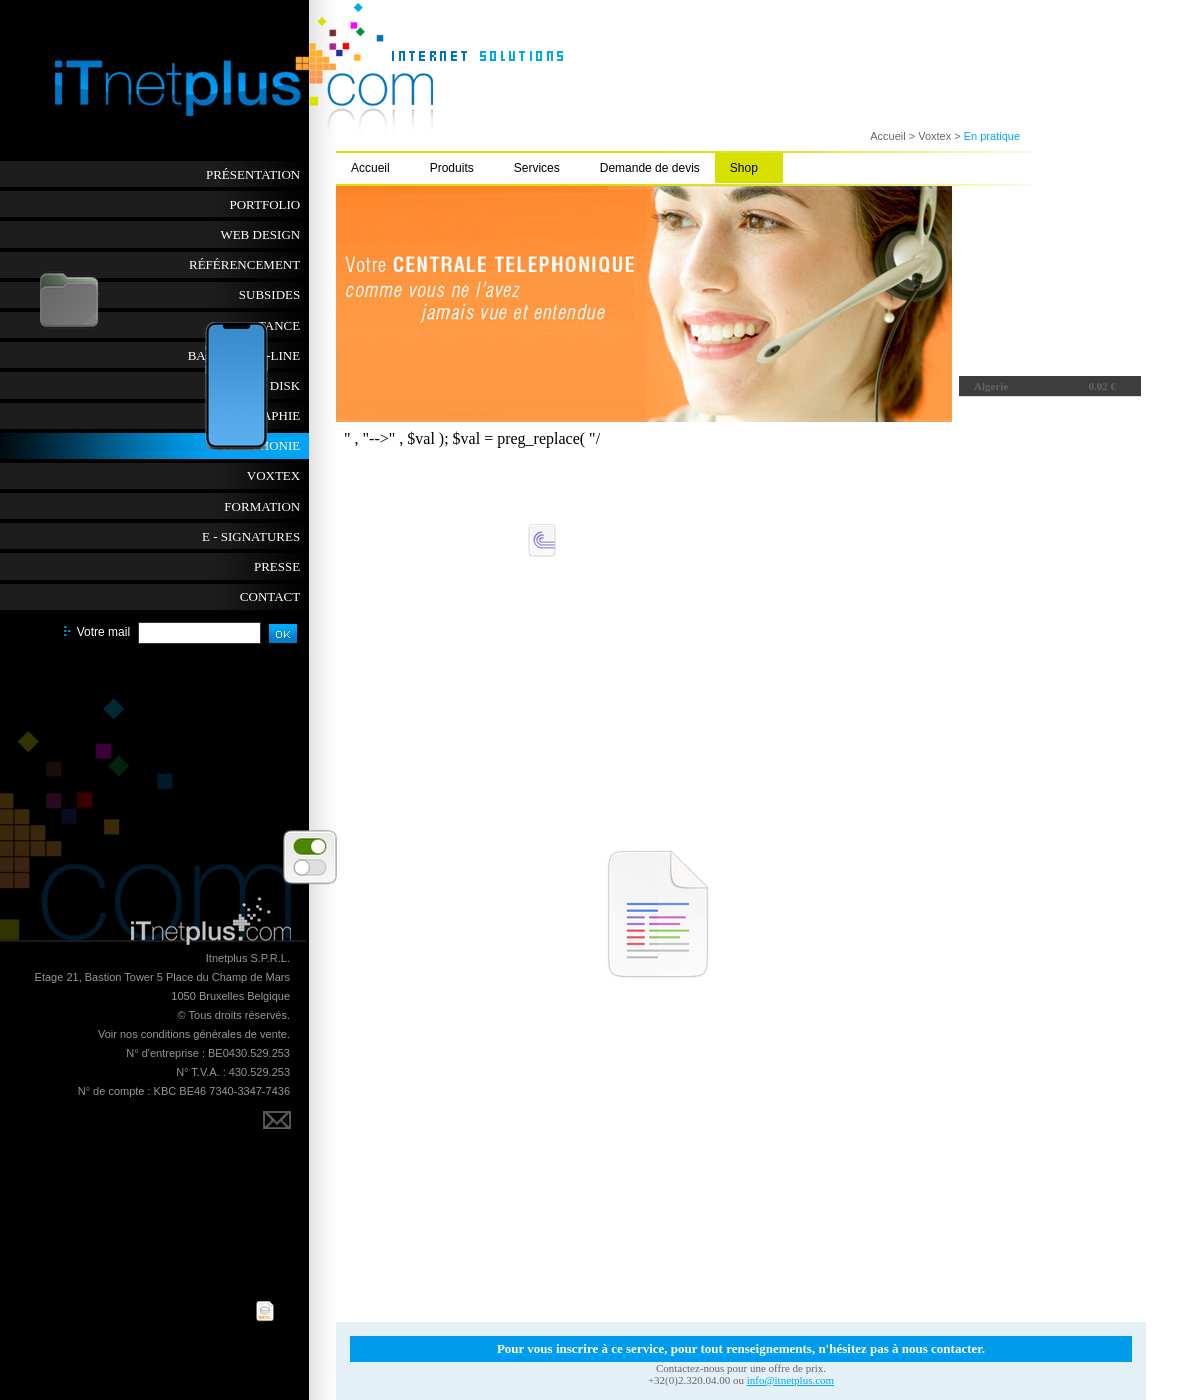 The width and height of the screenshot is (1187, 1400). I want to click on iPhone 12 Pro Max device icon, so click(236, 387).